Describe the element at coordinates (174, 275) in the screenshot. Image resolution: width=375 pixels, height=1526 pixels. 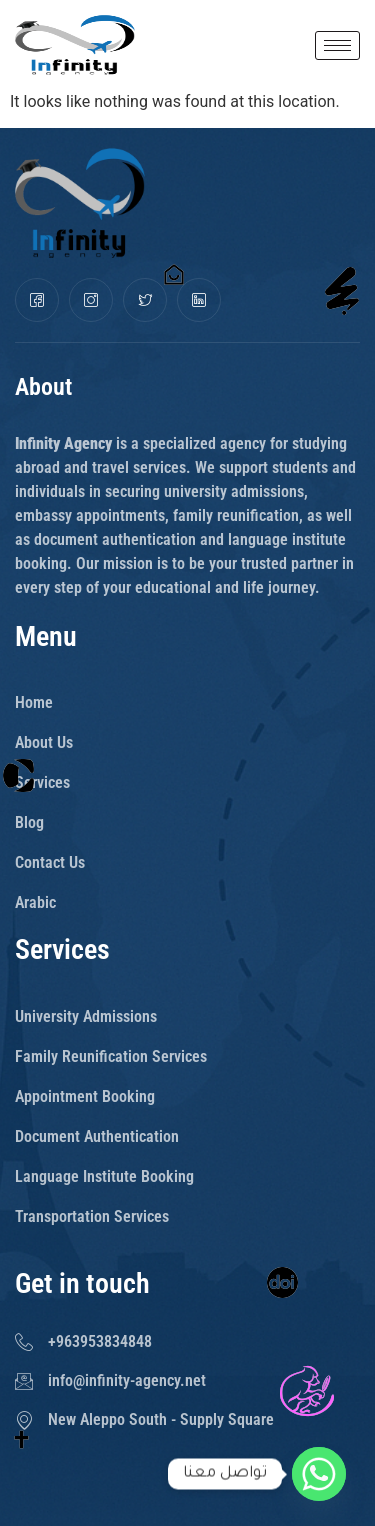
I see `return to home screen` at that location.